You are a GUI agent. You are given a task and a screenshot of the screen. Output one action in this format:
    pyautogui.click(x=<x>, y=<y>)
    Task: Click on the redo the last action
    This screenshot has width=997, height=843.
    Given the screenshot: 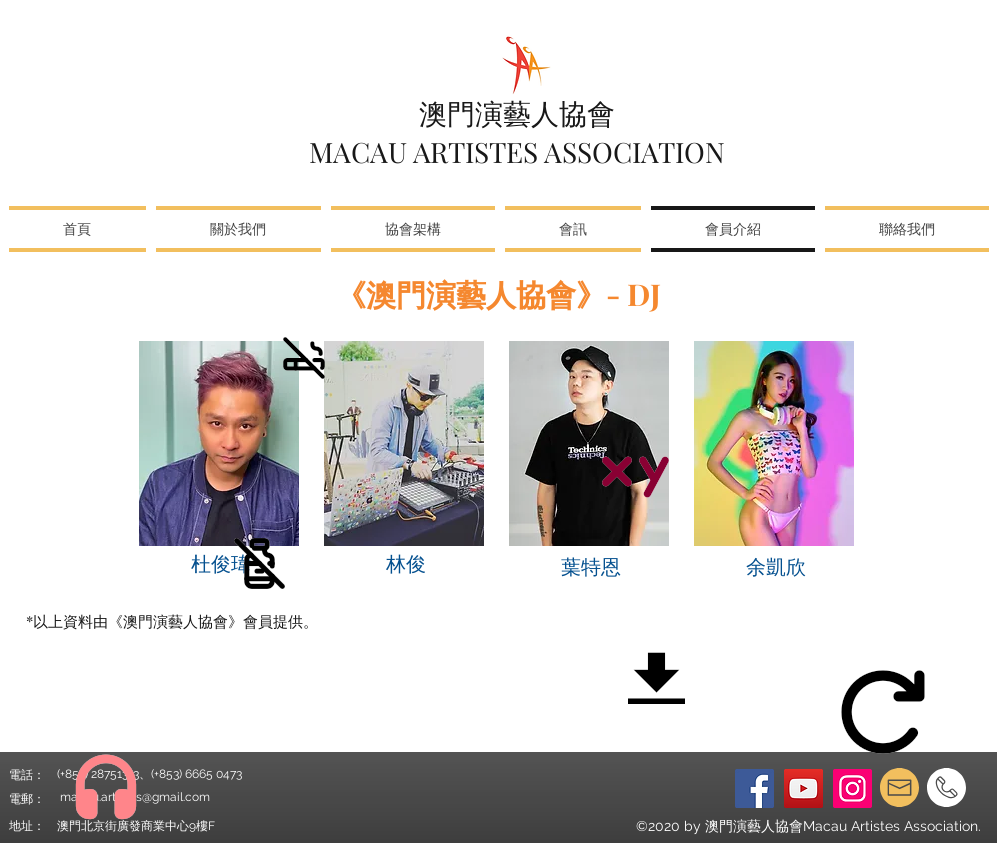 What is the action you would take?
    pyautogui.click(x=883, y=712)
    